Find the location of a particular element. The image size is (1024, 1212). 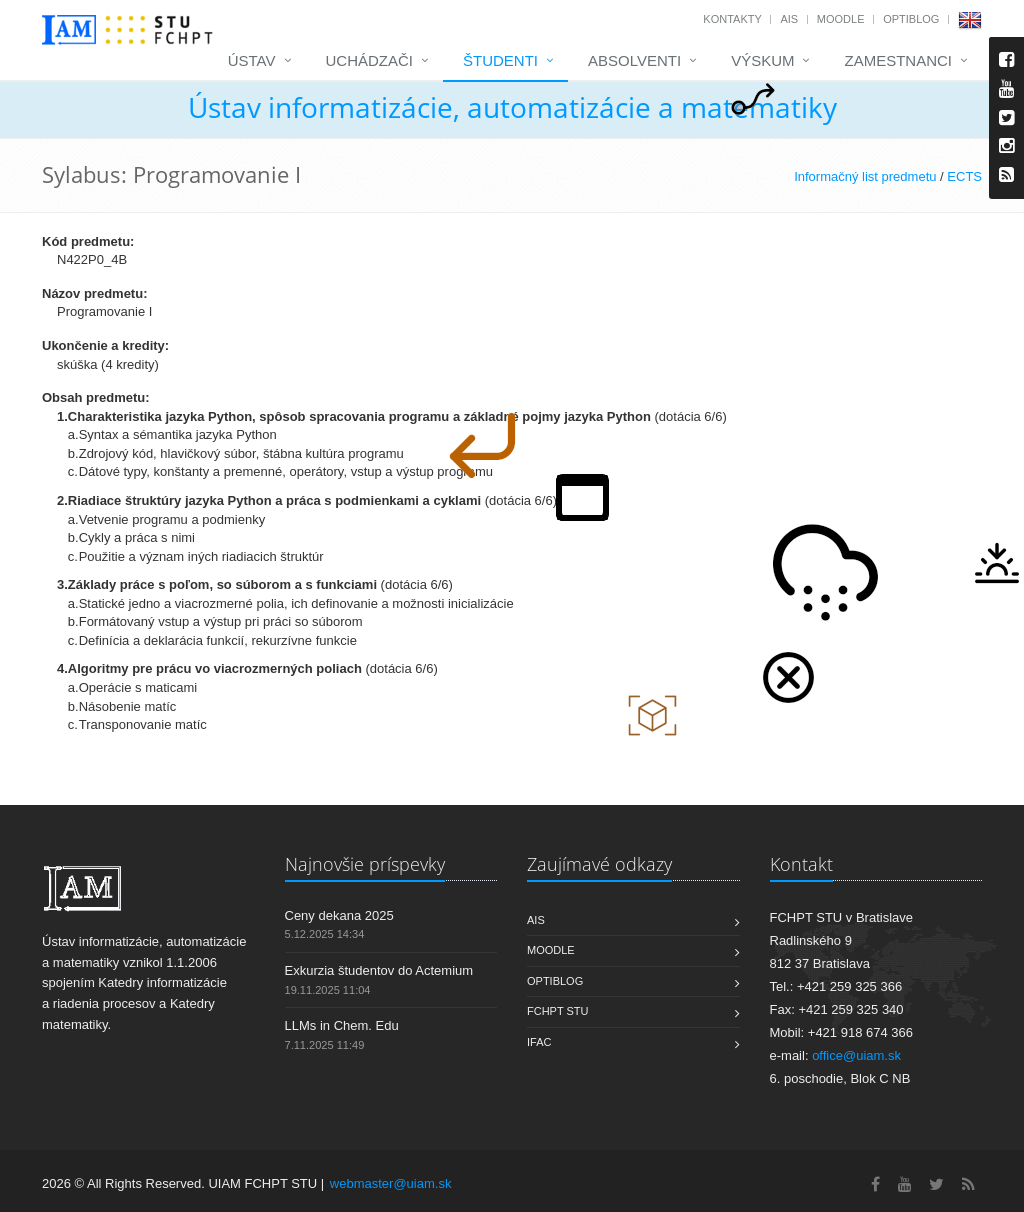

indicates snowy weather conditions is located at coordinates (825, 572).